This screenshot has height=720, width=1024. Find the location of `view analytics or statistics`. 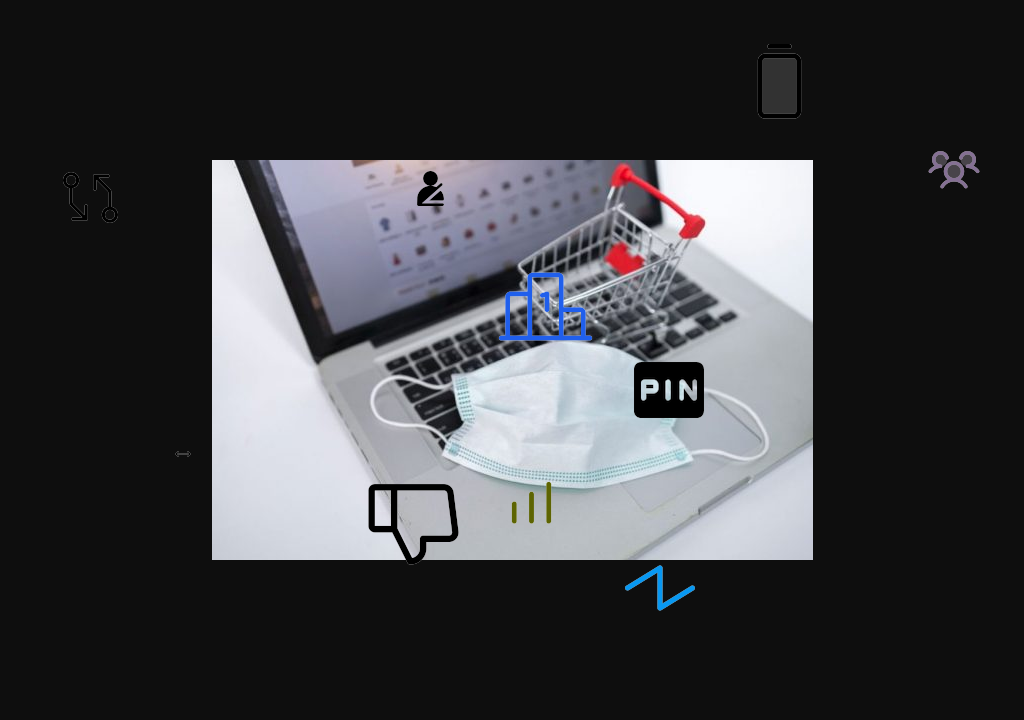

view analytics or statistics is located at coordinates (531, 501).